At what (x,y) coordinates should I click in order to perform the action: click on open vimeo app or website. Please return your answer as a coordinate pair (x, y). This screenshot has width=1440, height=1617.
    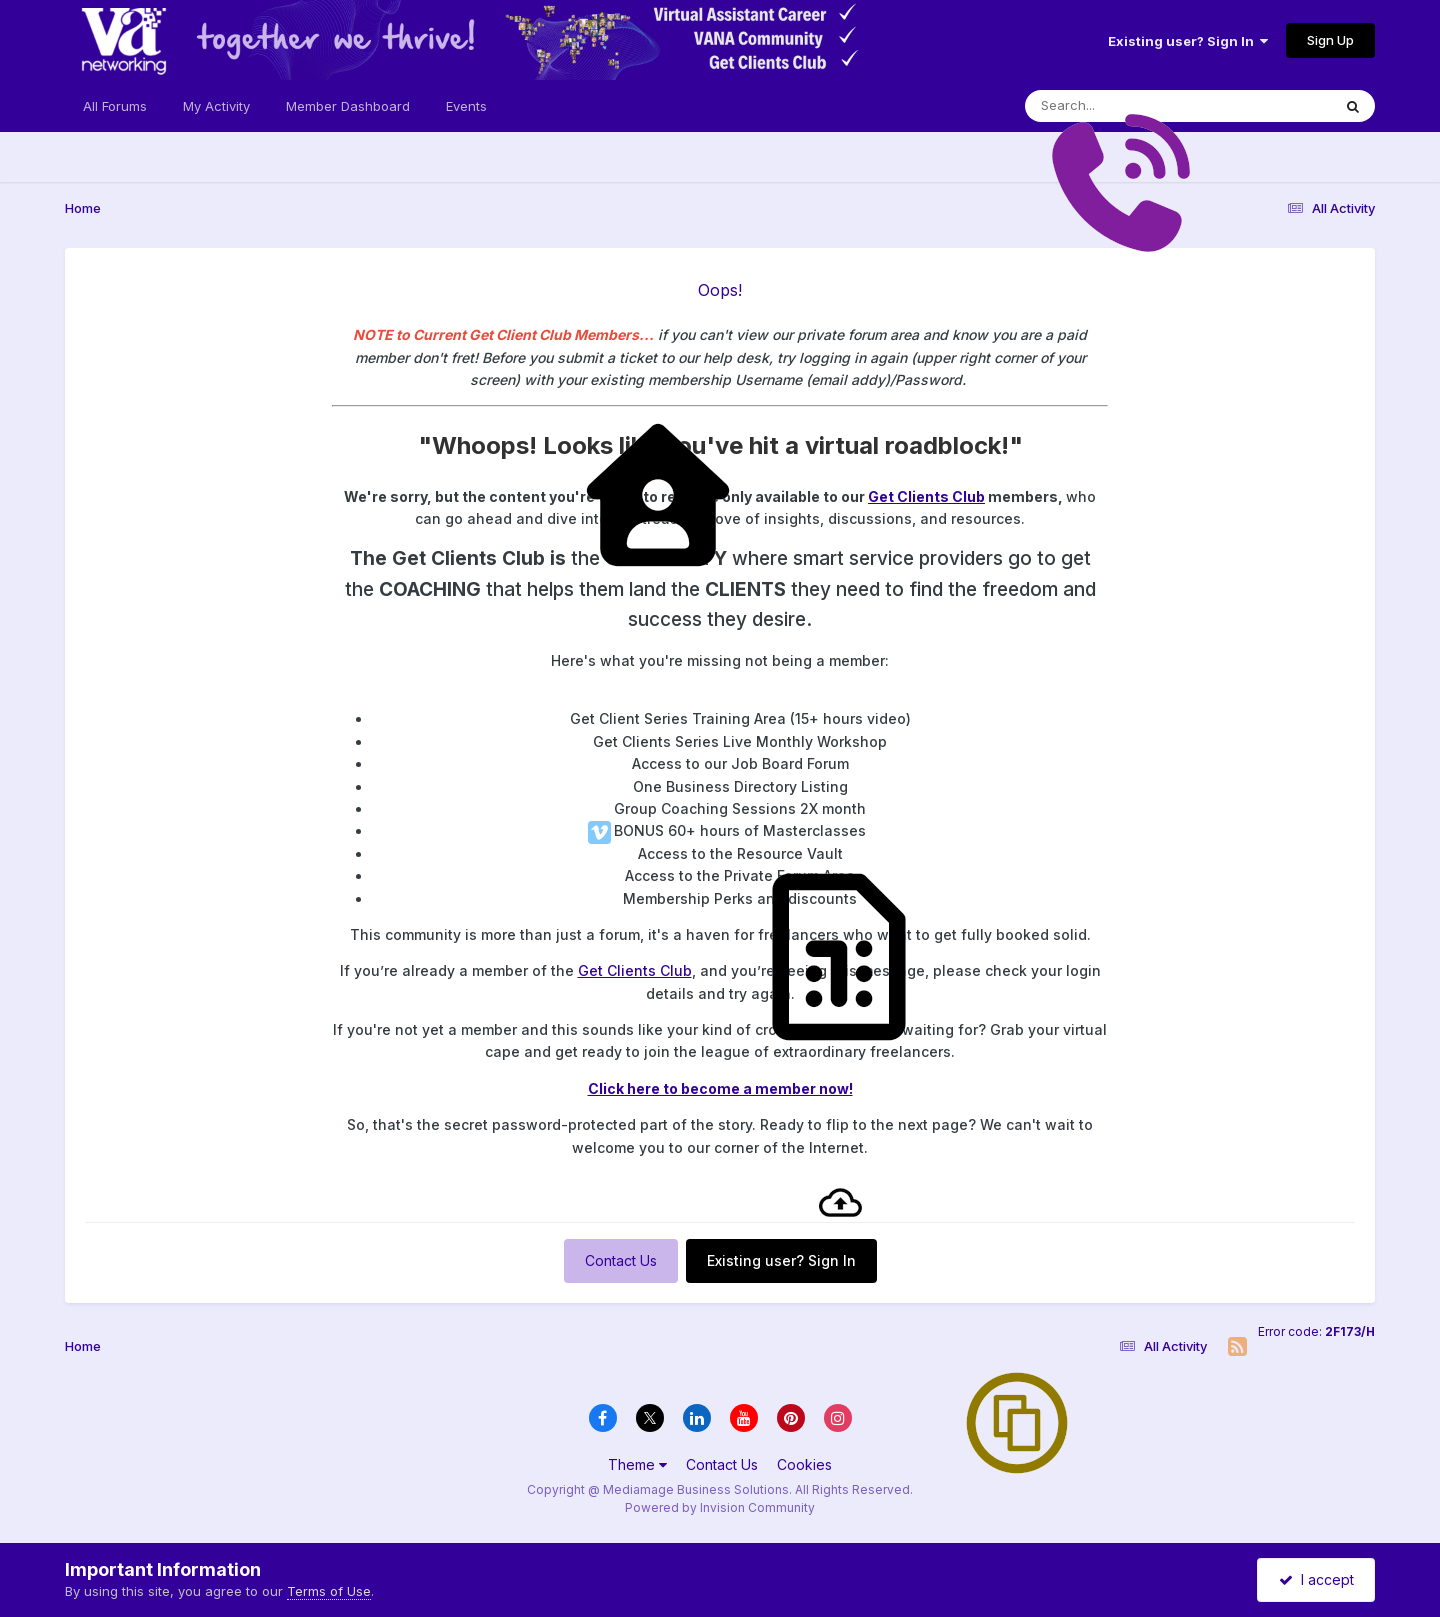
    Looking at the image, I should click on (599, 832).